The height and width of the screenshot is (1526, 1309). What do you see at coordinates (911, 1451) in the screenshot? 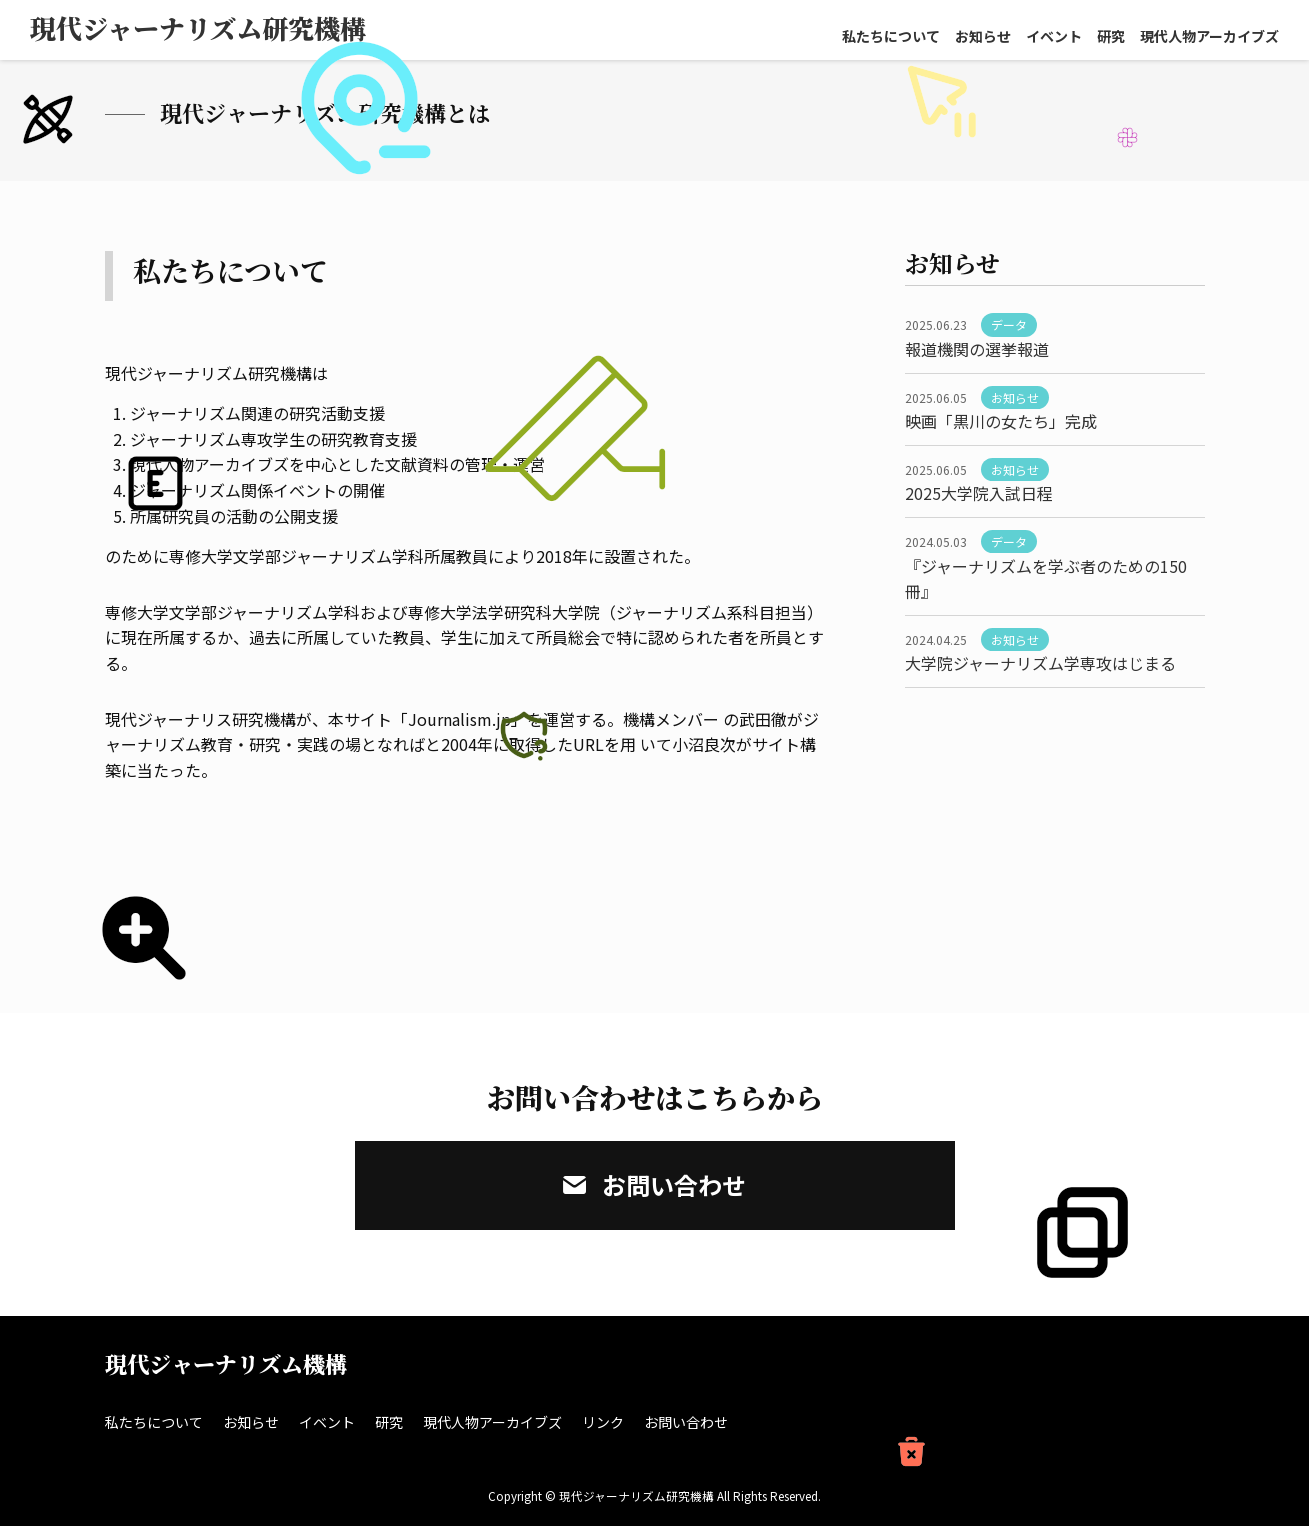
I see `permanently delete item` at bounding box center [911, 1451].